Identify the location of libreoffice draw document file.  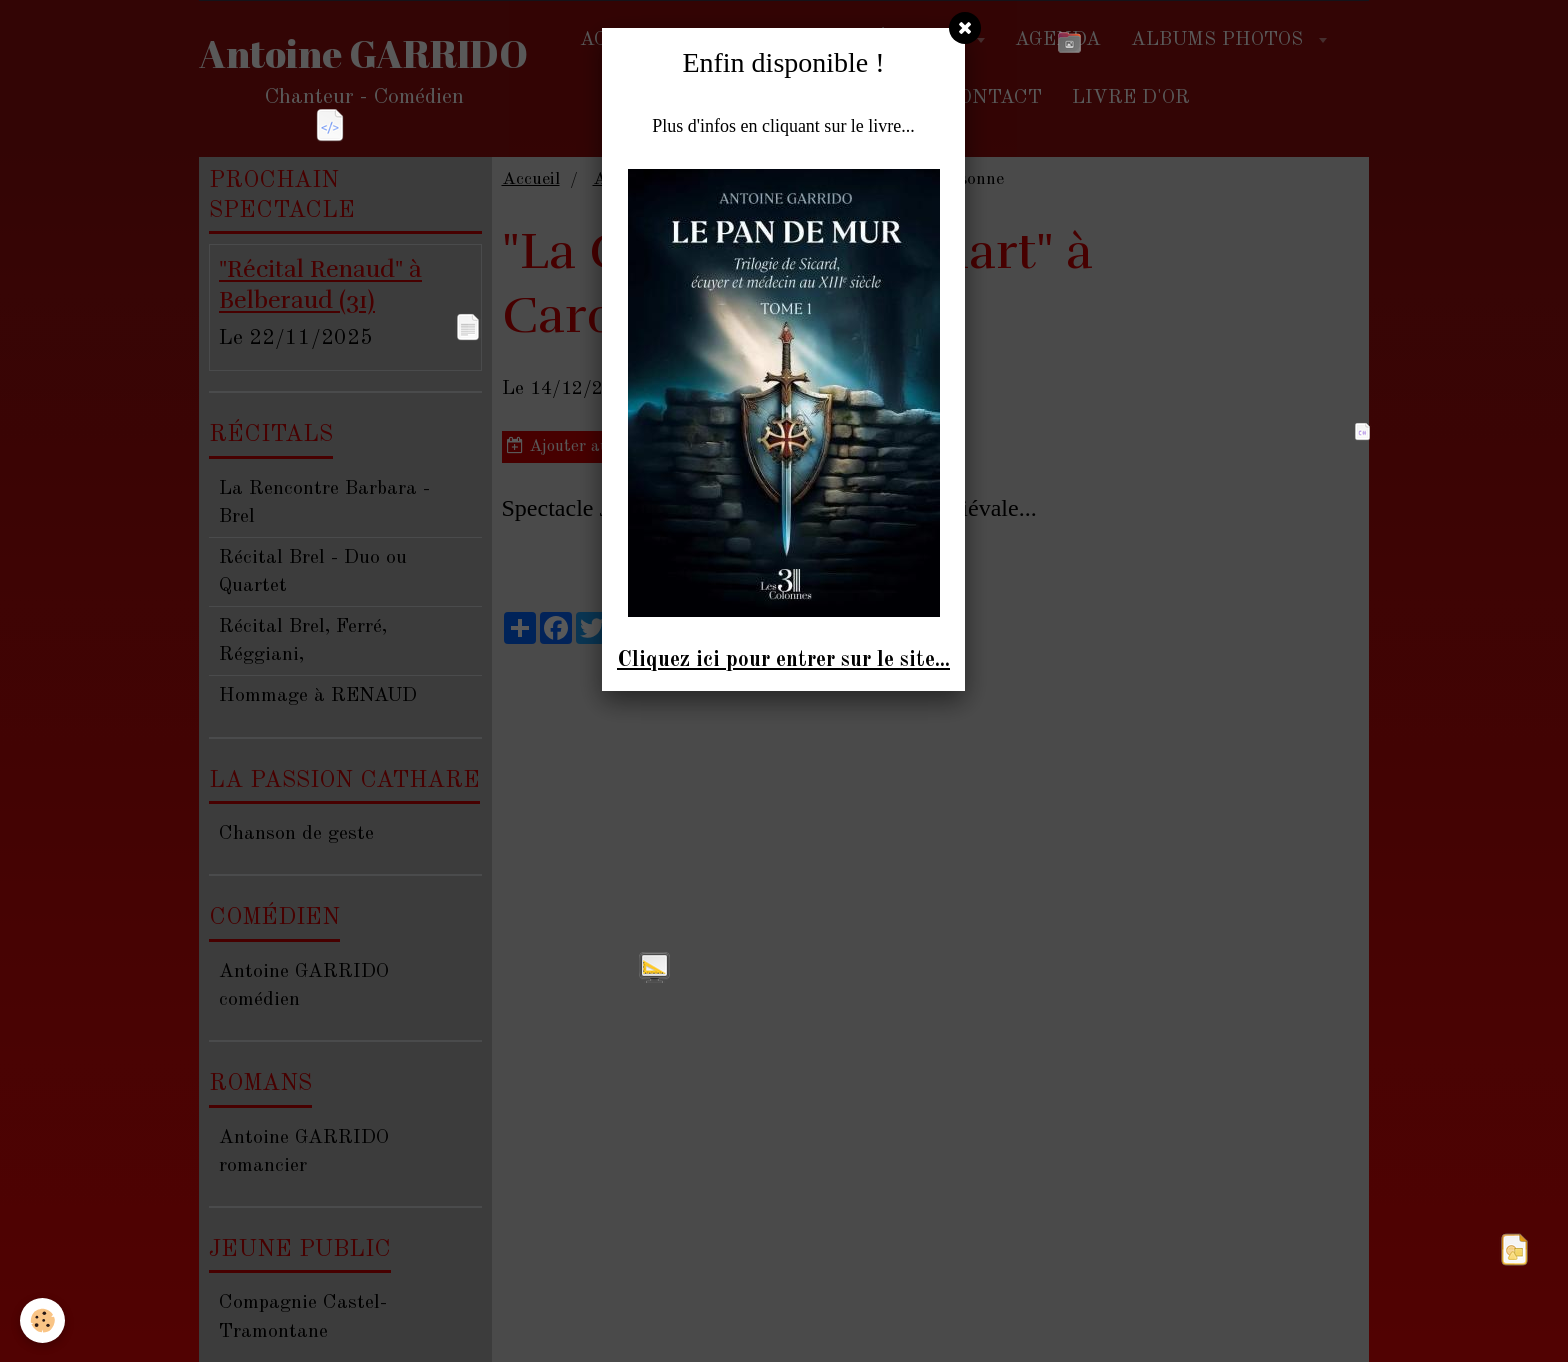
(1514, 1249).